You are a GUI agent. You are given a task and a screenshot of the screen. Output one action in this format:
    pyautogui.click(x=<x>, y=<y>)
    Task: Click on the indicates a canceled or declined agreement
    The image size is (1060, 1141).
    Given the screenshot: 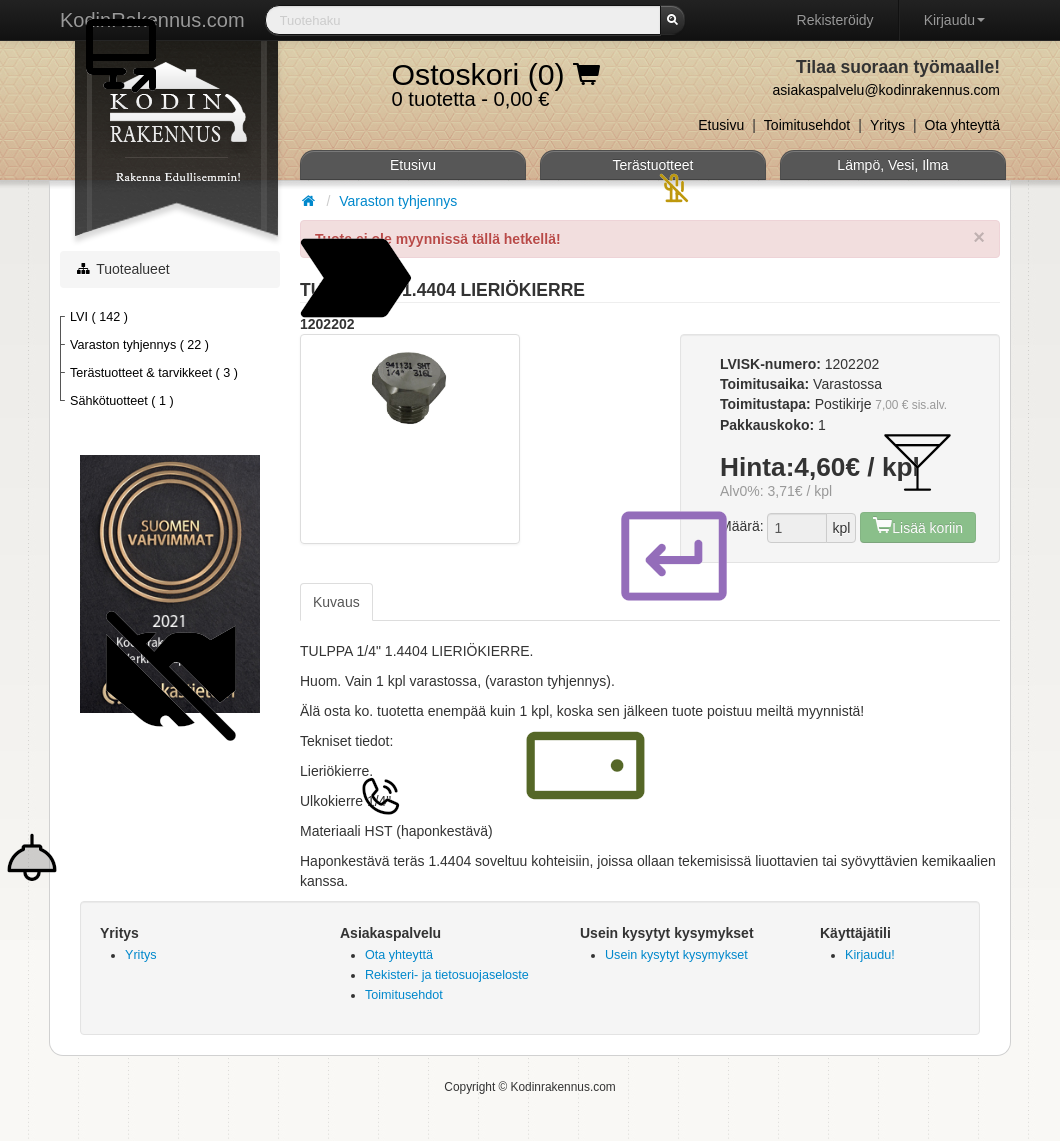 What is the action you would take?
    pyautogui.click(x=171, y=676)
    